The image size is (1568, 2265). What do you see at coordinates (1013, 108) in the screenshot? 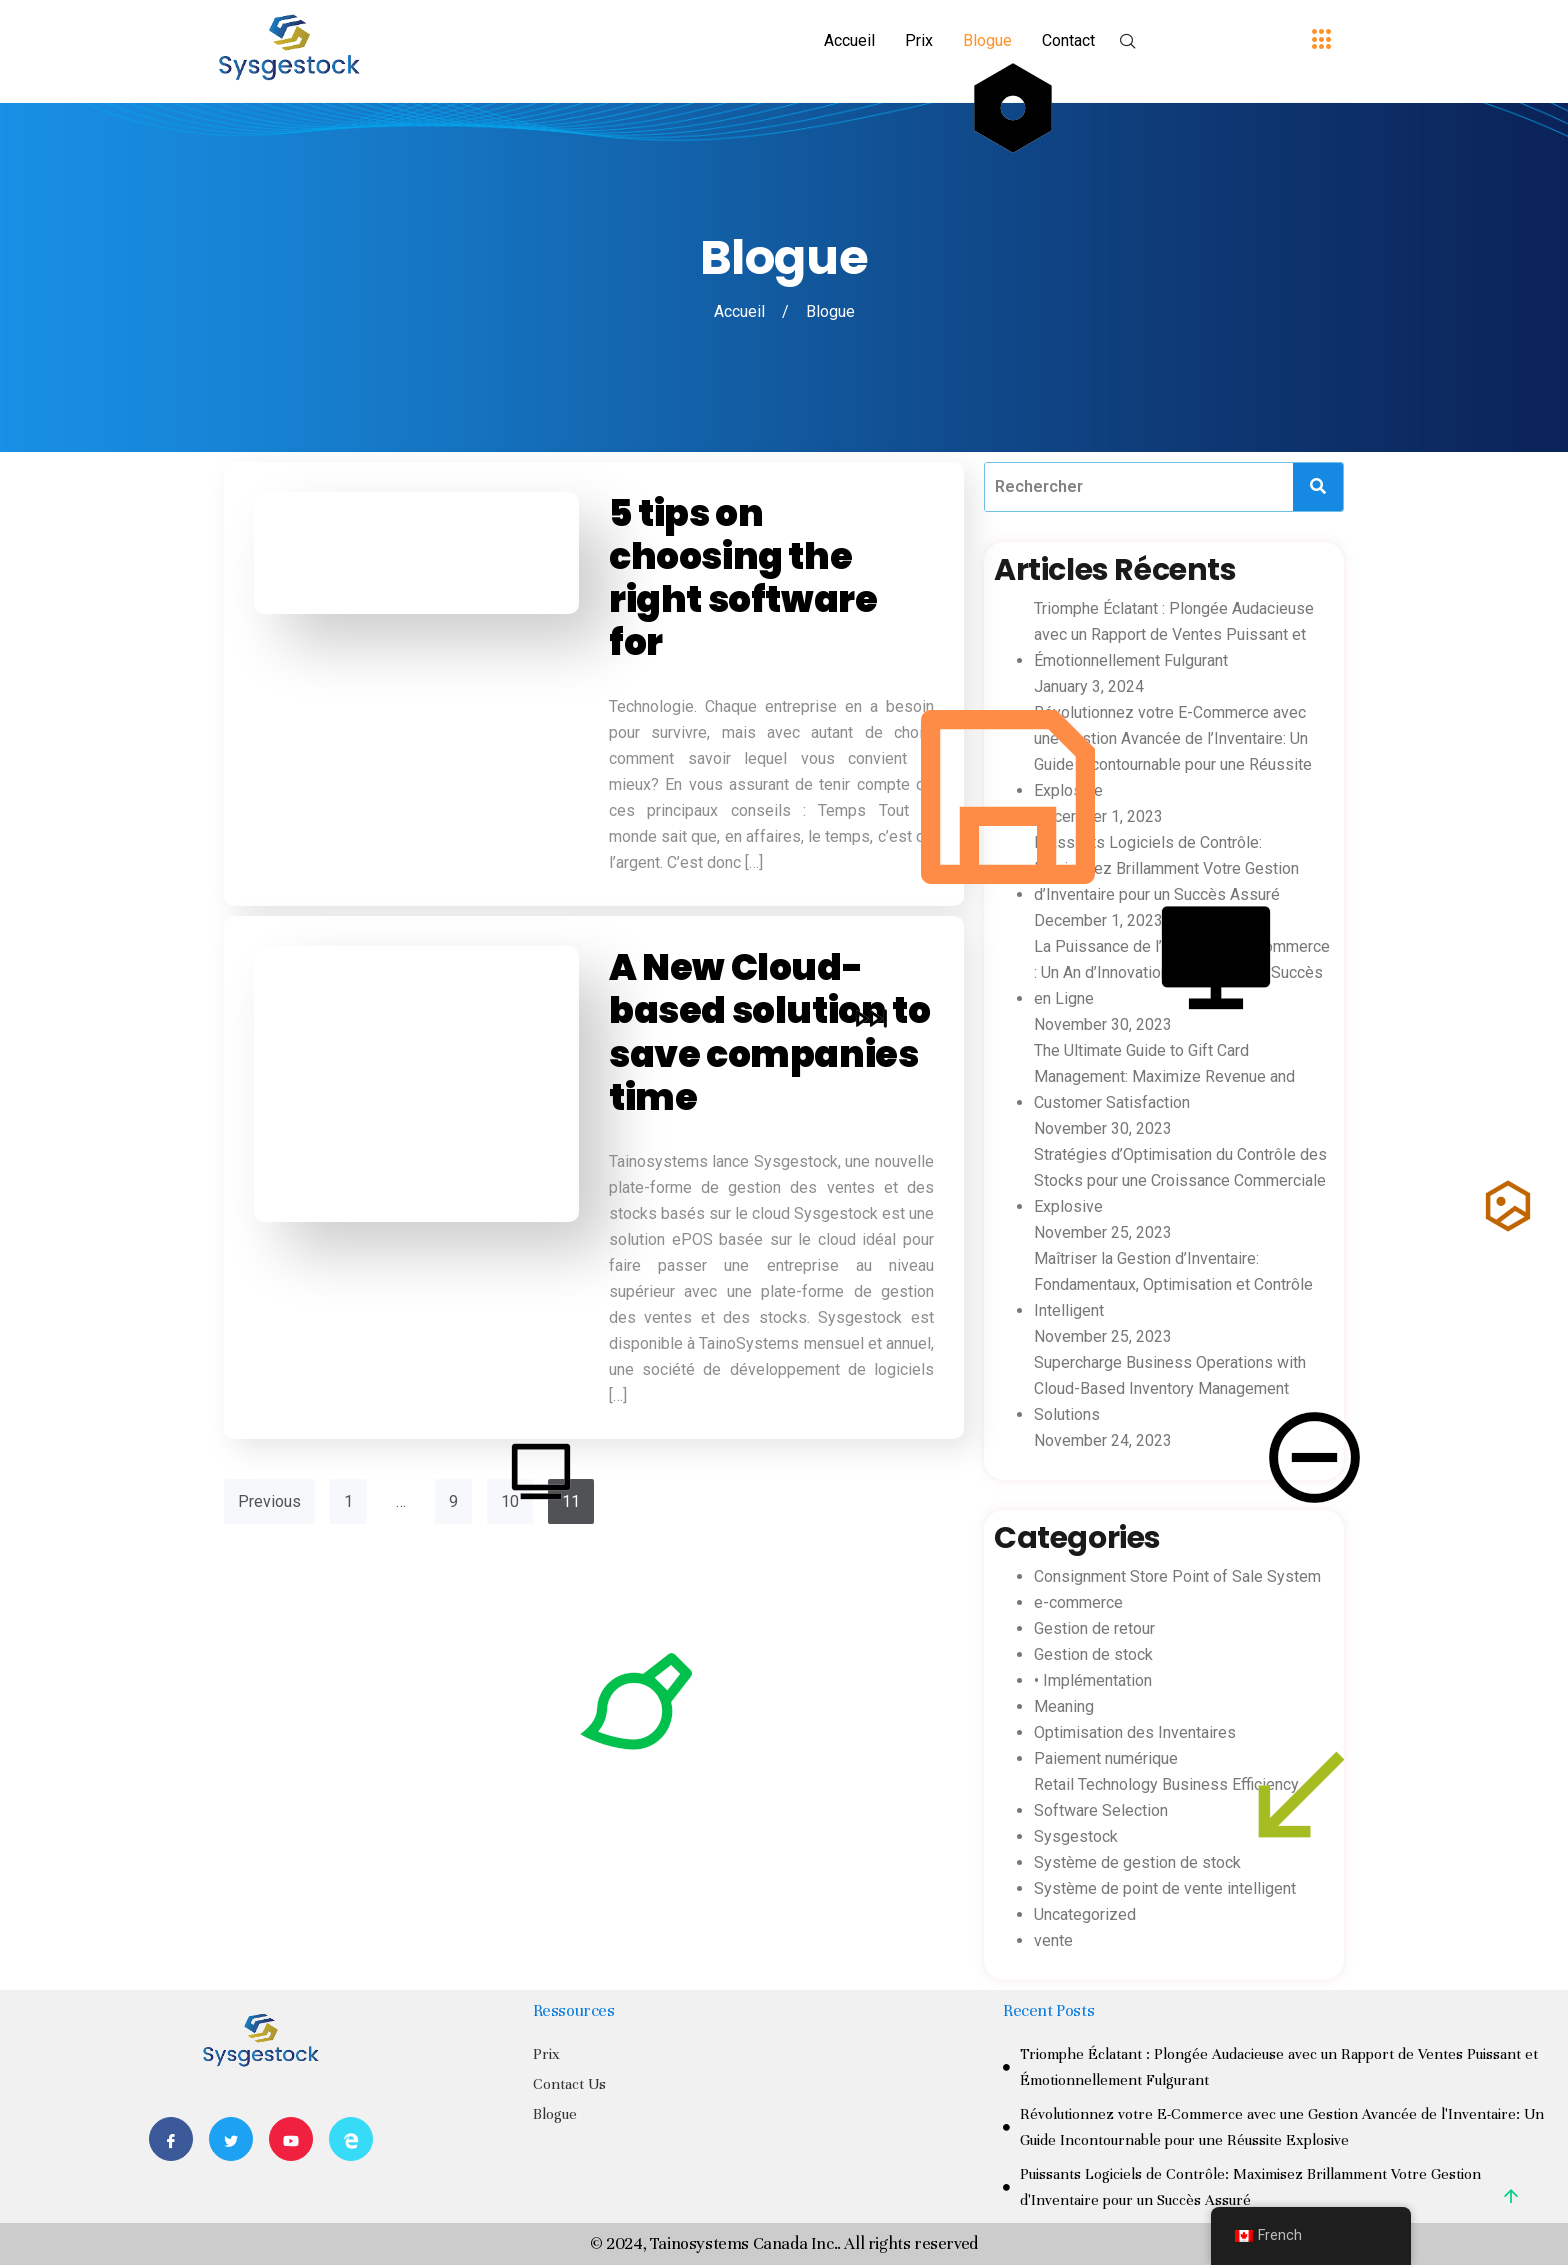
I see `access app or system settings` at bounding box center [1013, 108].